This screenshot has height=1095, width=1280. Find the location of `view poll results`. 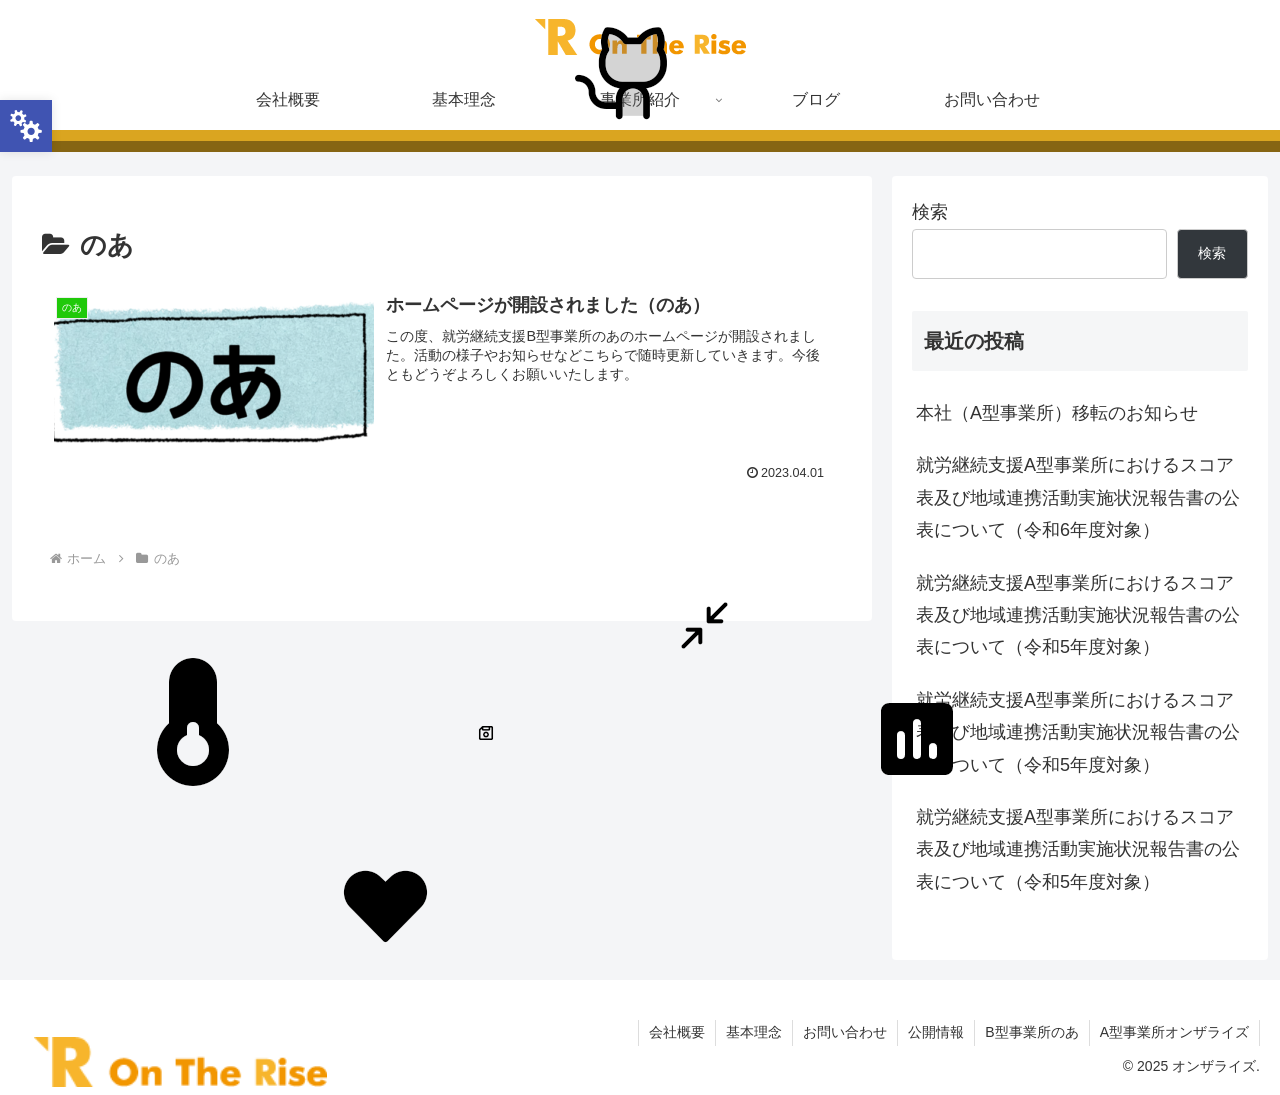

view poll results is located at coordinates (917, 739).